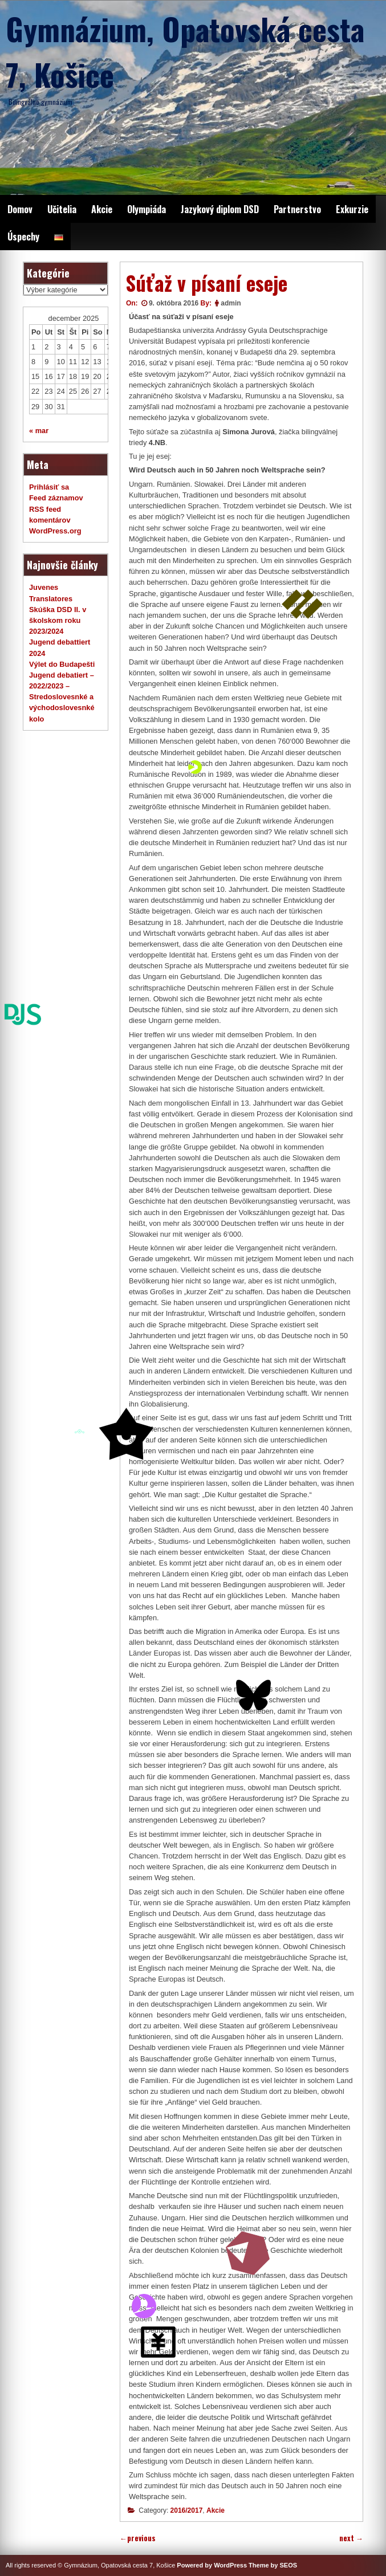 Image resolution: width=386 pixels, height=2576 pixels. What do you see at coordinates (158, 2342) in the screenshot?
I see `access Chinese yuan payment options` at bounding box center [158, 2342].